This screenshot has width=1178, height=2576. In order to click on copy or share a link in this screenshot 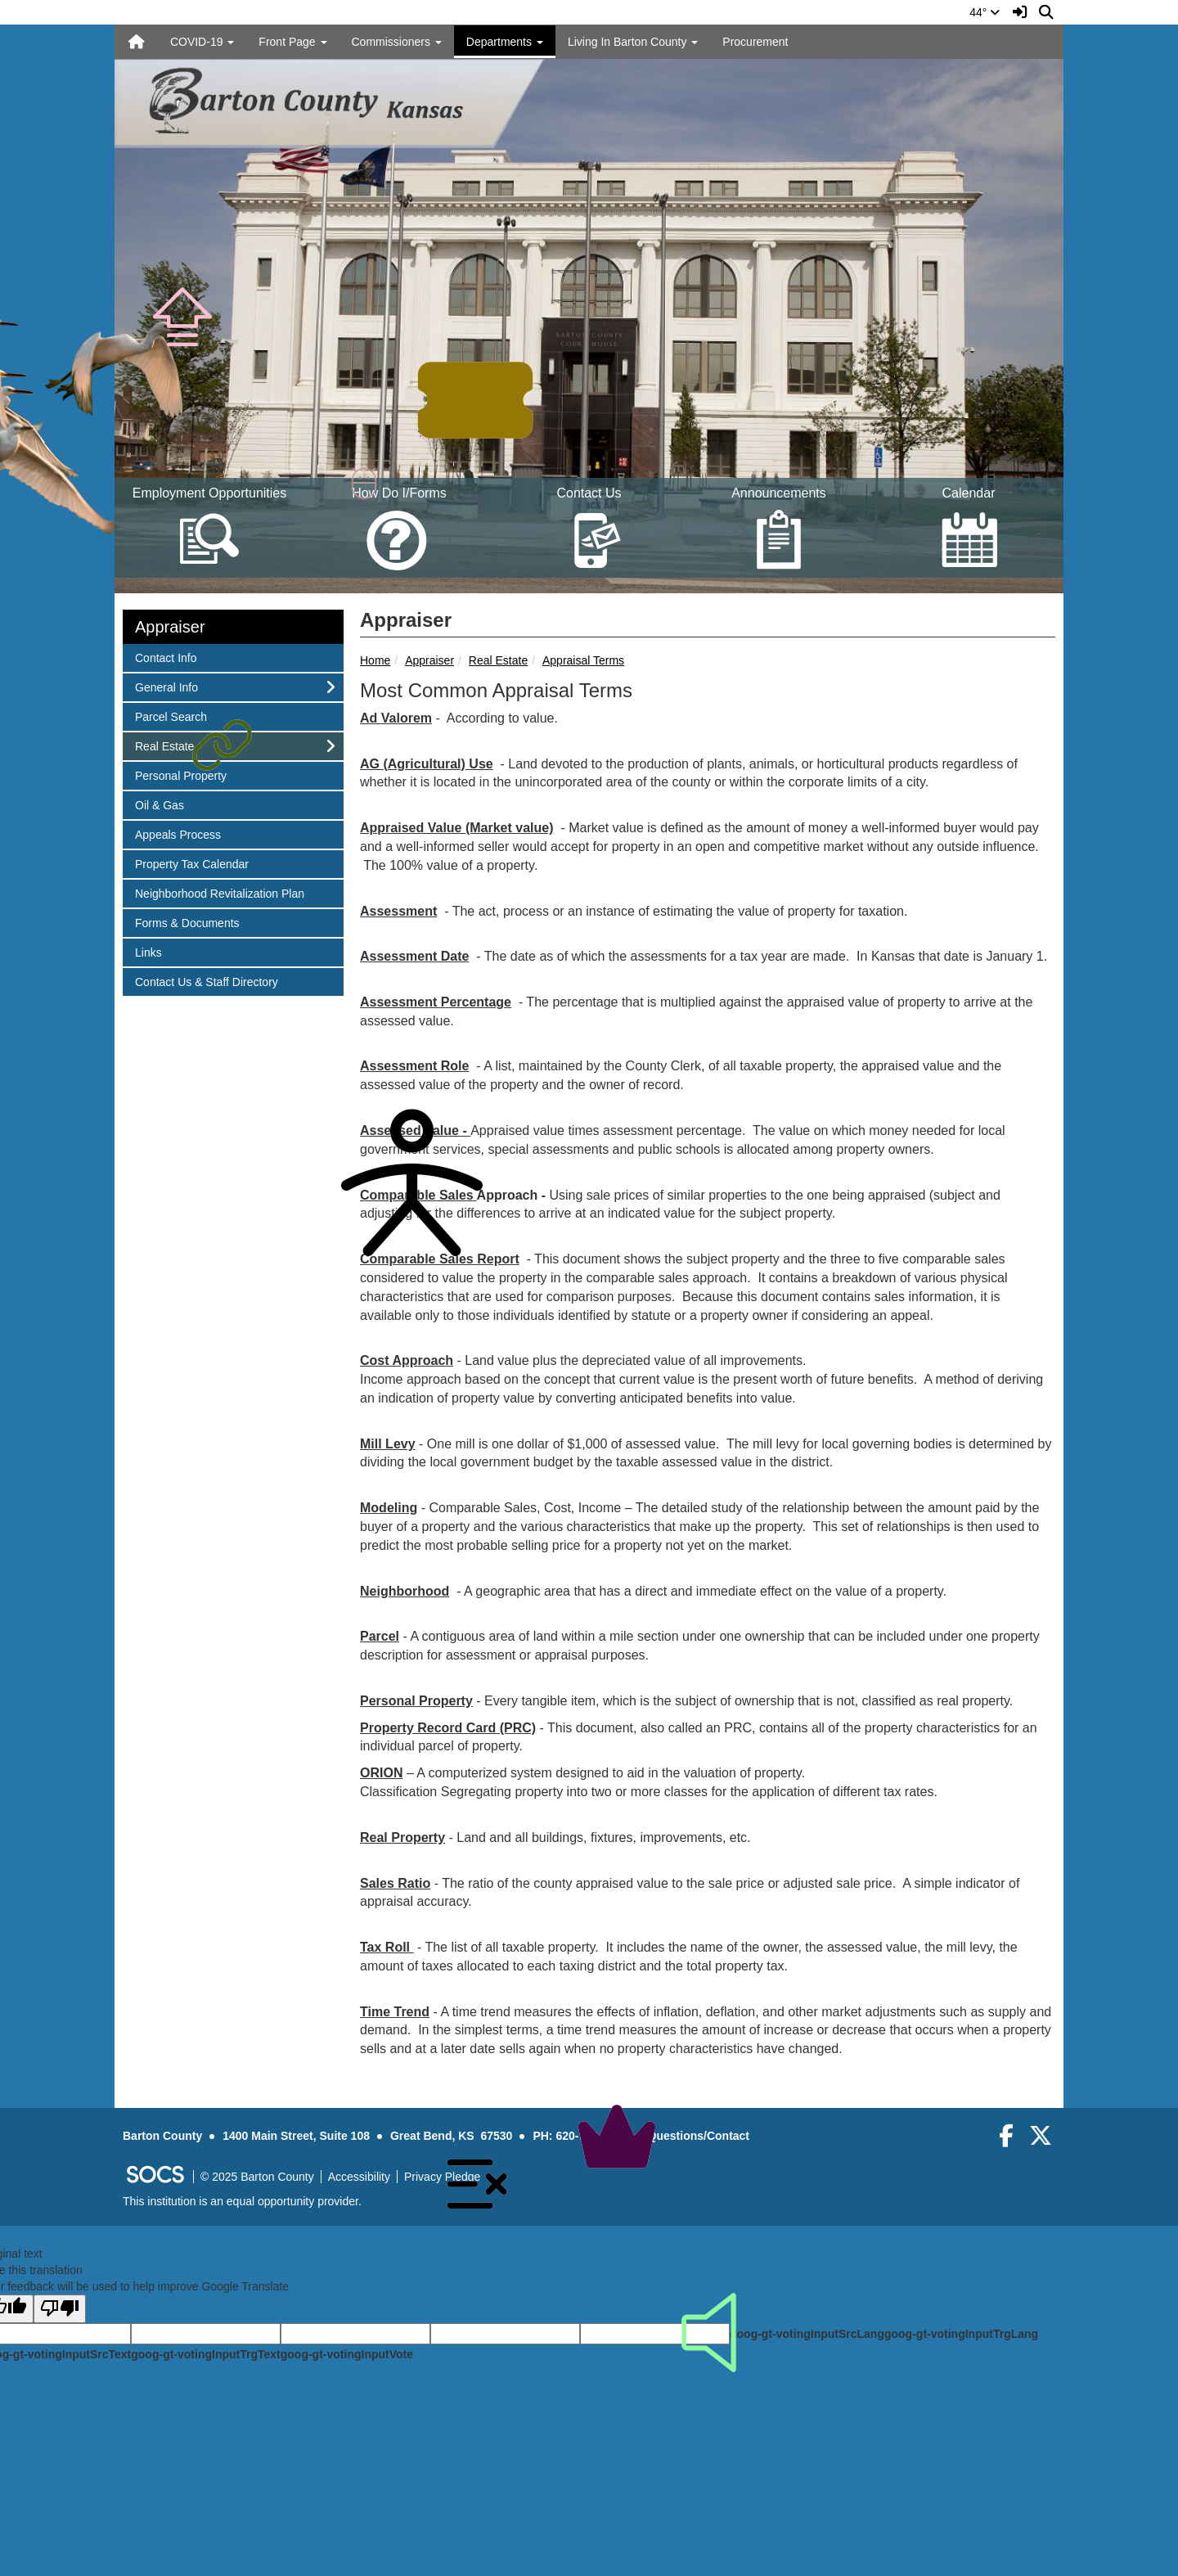, I will do `click(222, 745)`.